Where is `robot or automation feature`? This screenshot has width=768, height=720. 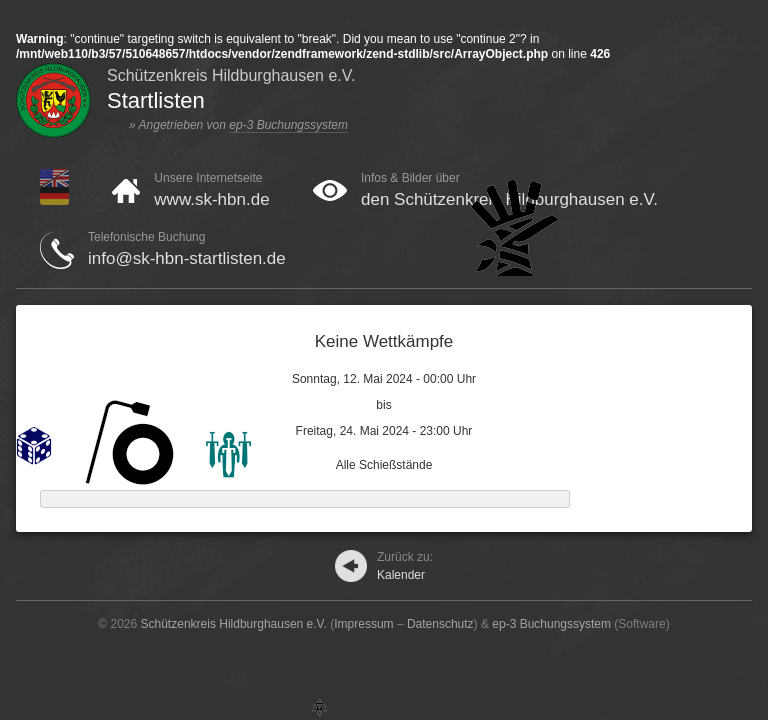
robot or automation feature is located at coordinates (319, 707).